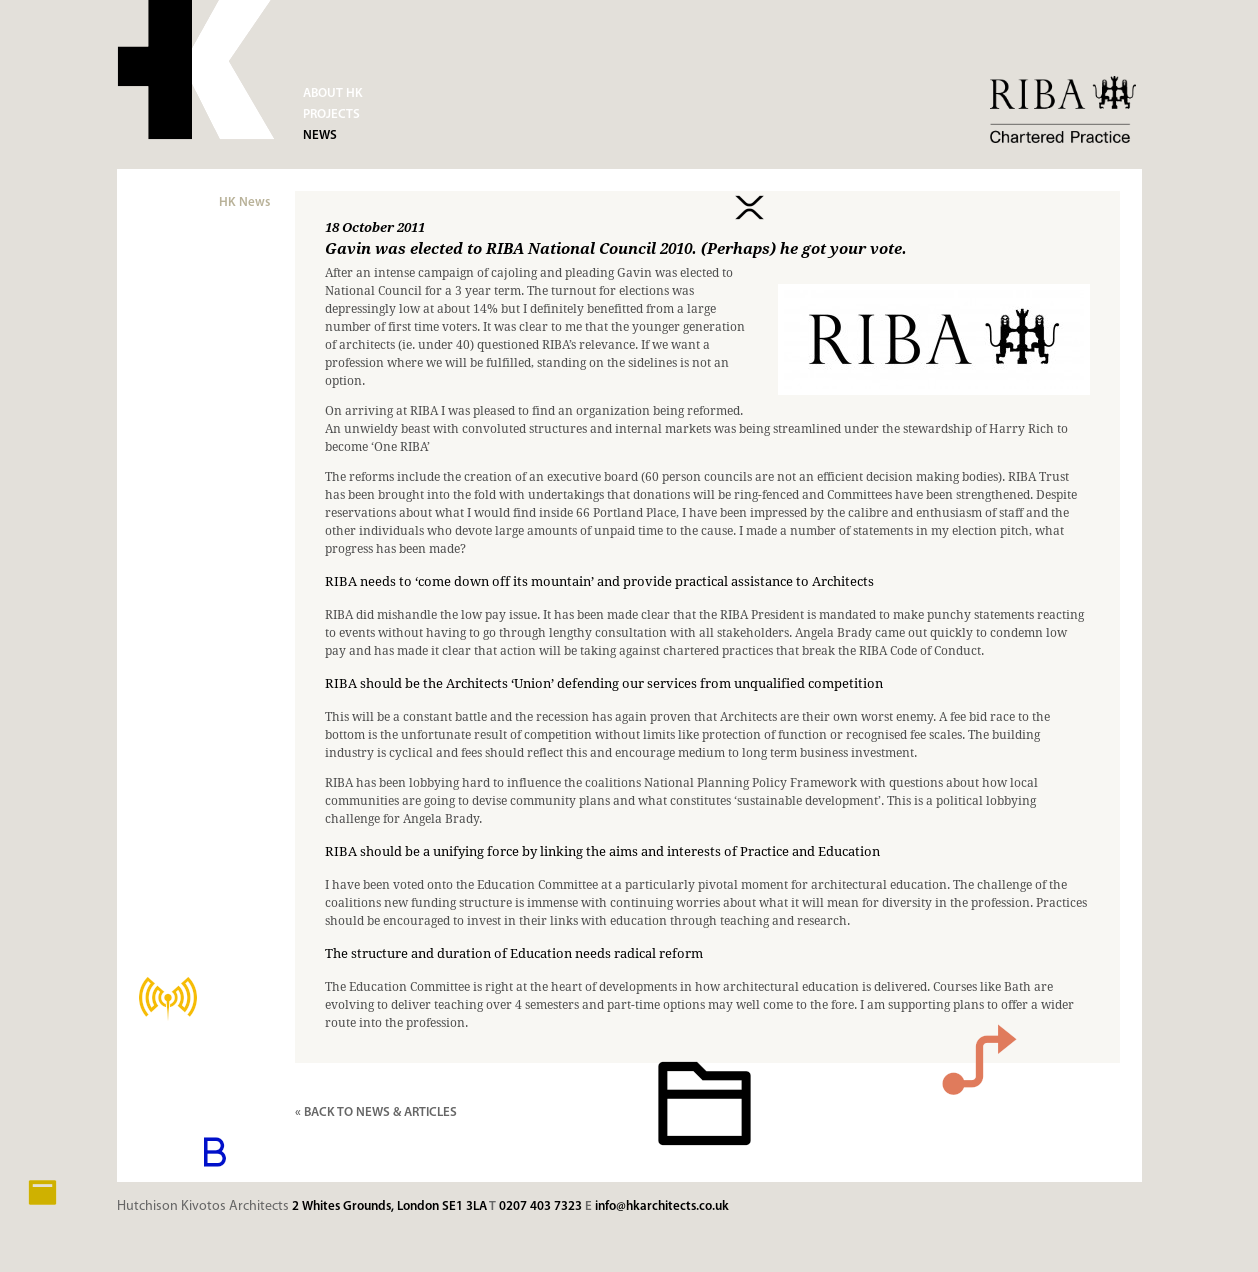  What do you see at coordinates (979, 1061) in the screenshot?
I see `get directions to a destination` at bounding box center [979, 1061].